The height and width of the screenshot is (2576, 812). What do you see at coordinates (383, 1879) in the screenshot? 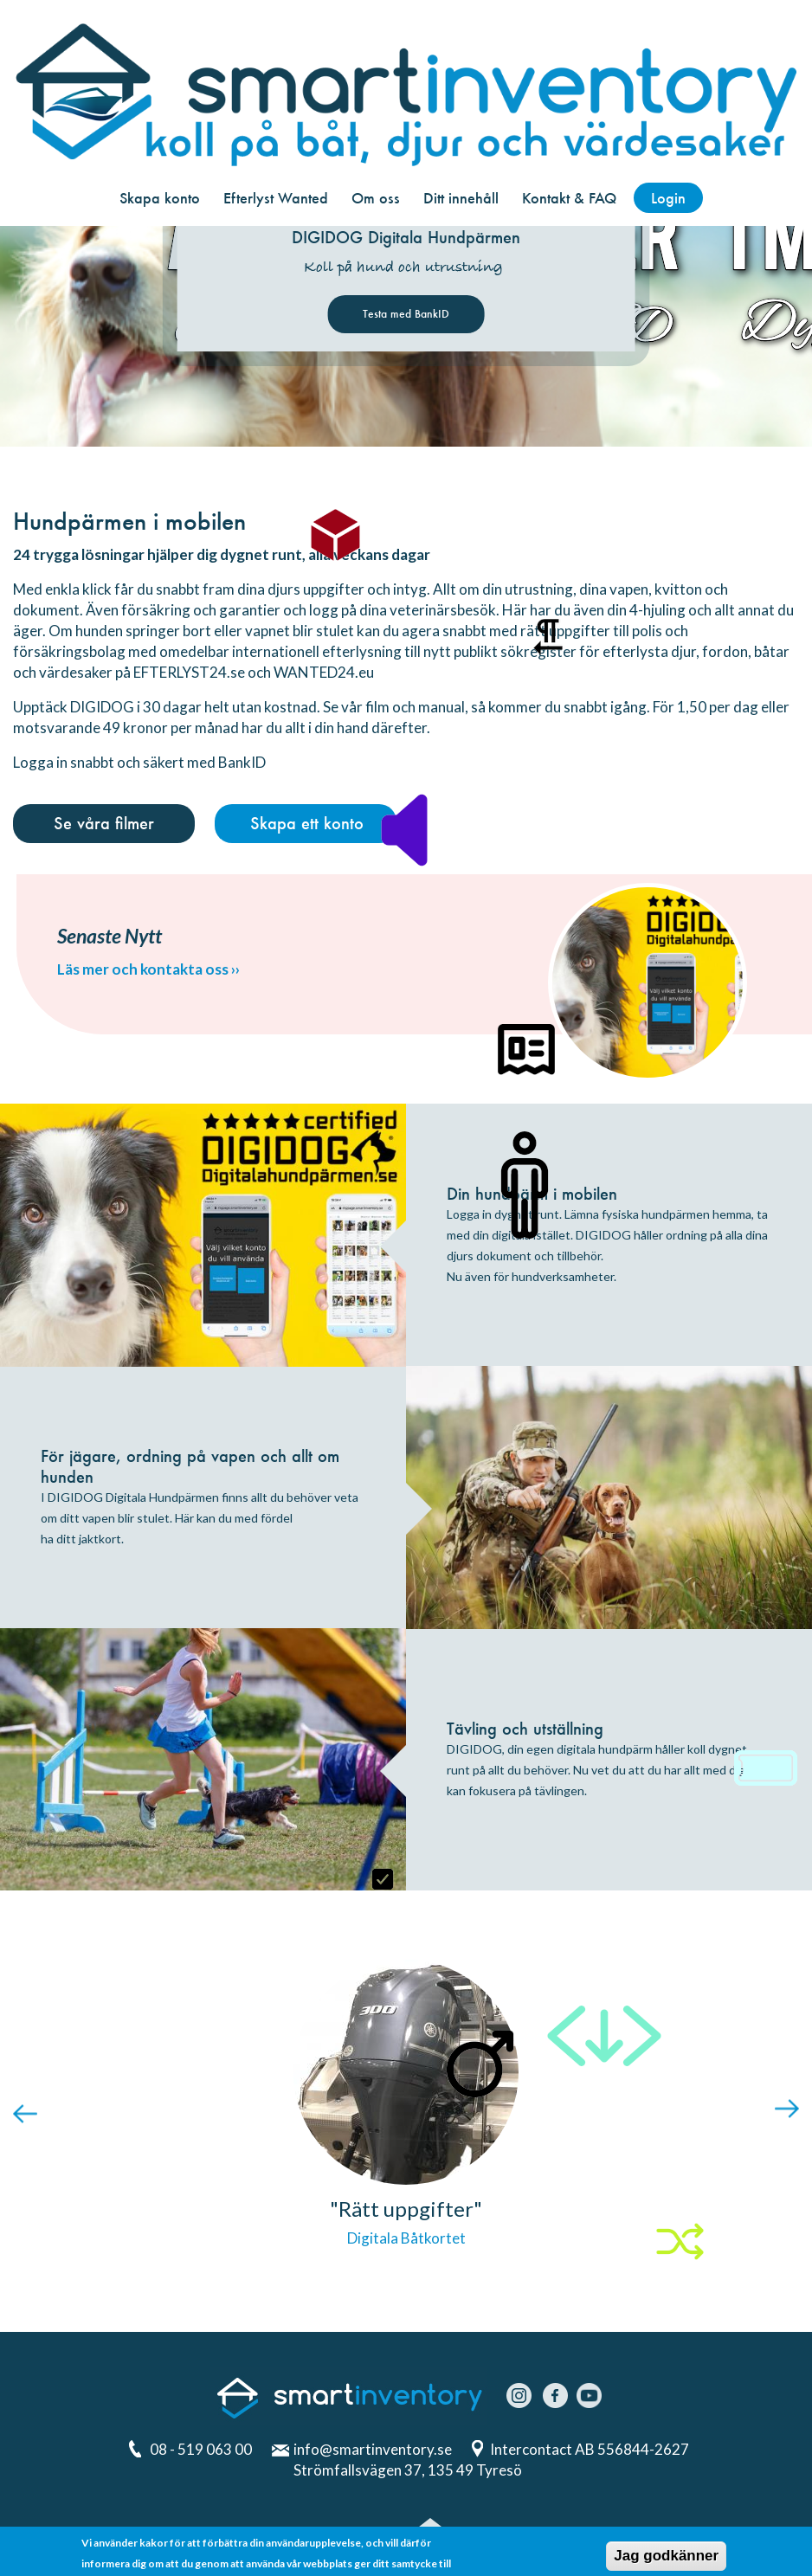
I see `select or confirm an option` at bounding box center [383, 1879].